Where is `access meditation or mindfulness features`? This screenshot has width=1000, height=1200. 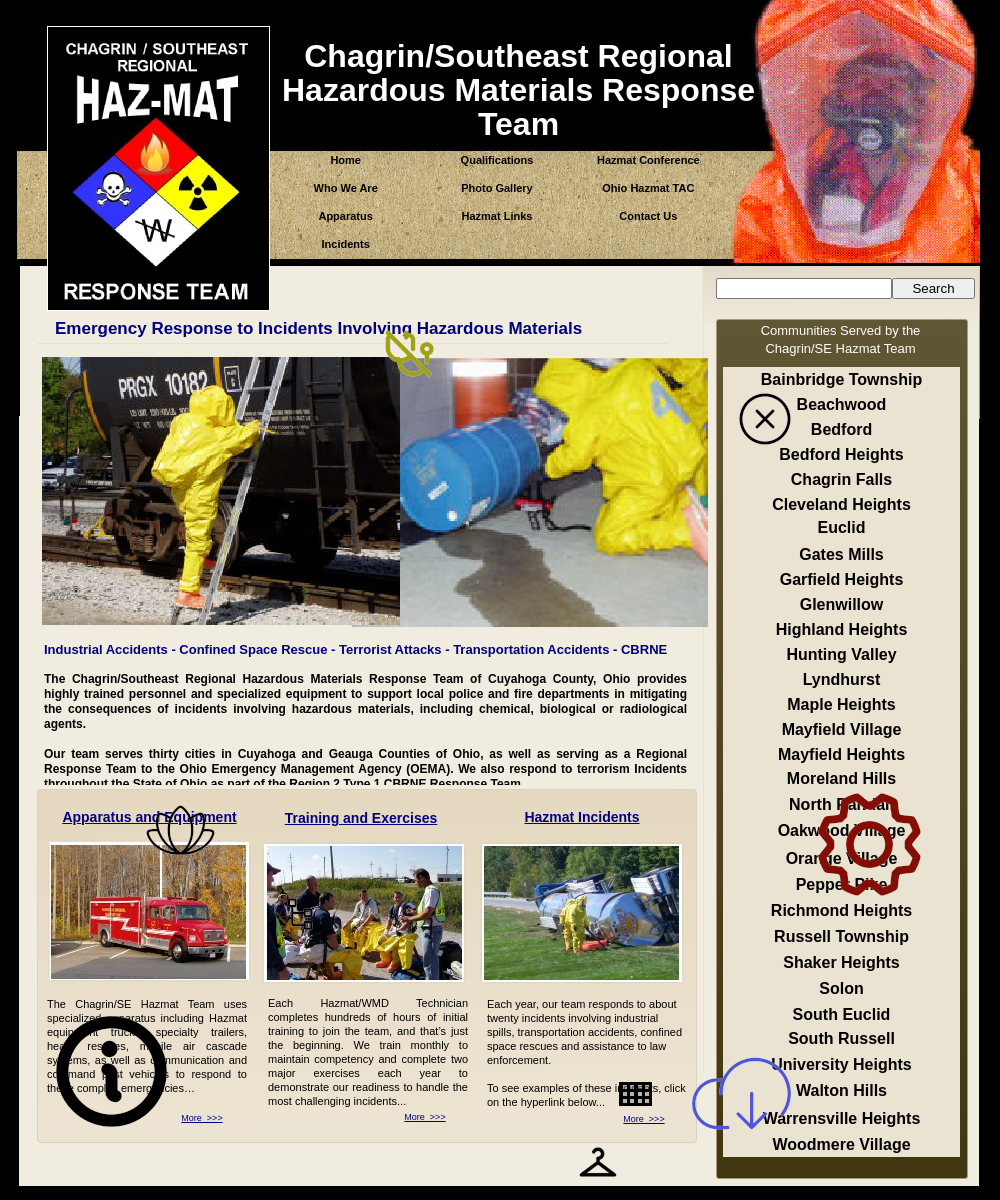 access meditation or mindfulness features is located at coordinates (180, 832).